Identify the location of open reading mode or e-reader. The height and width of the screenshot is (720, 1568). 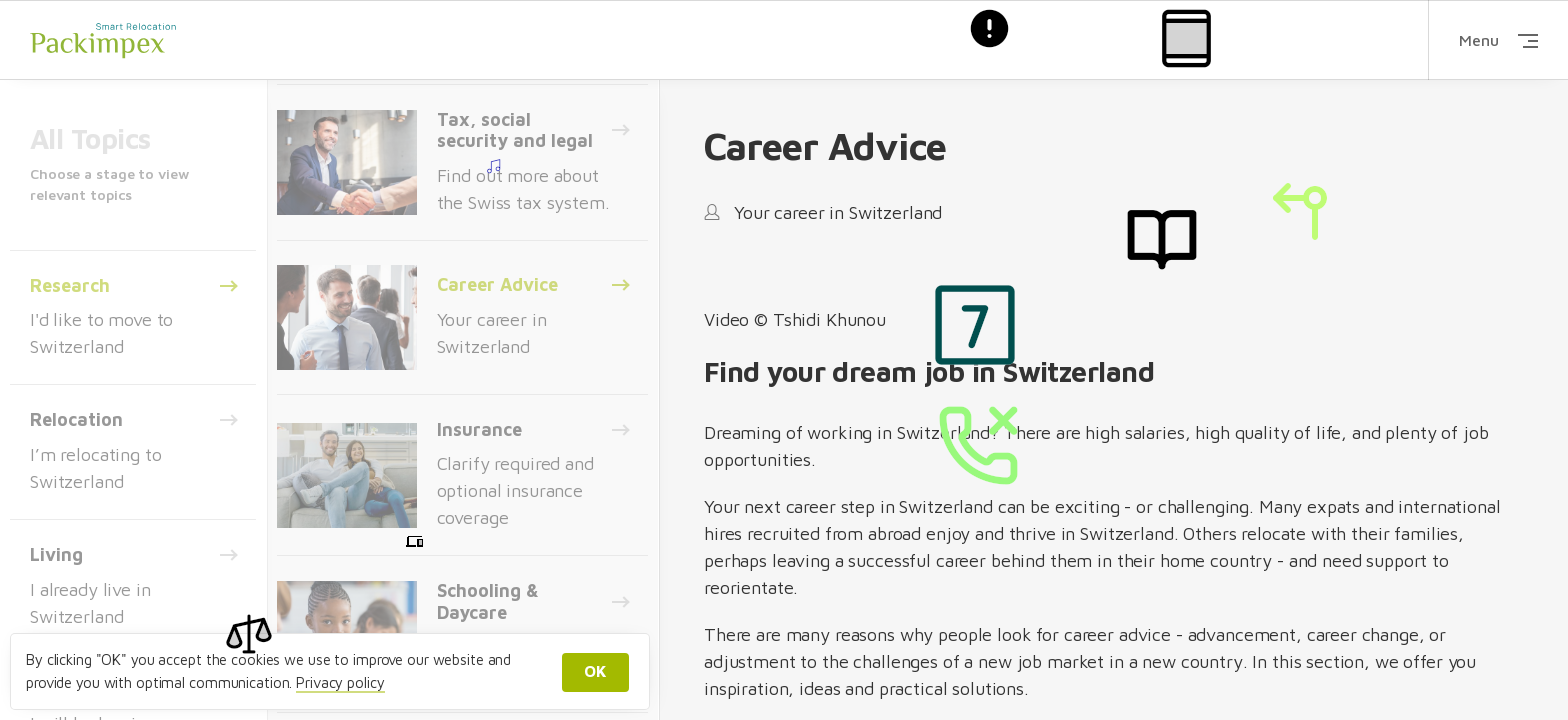
(1162, 235).